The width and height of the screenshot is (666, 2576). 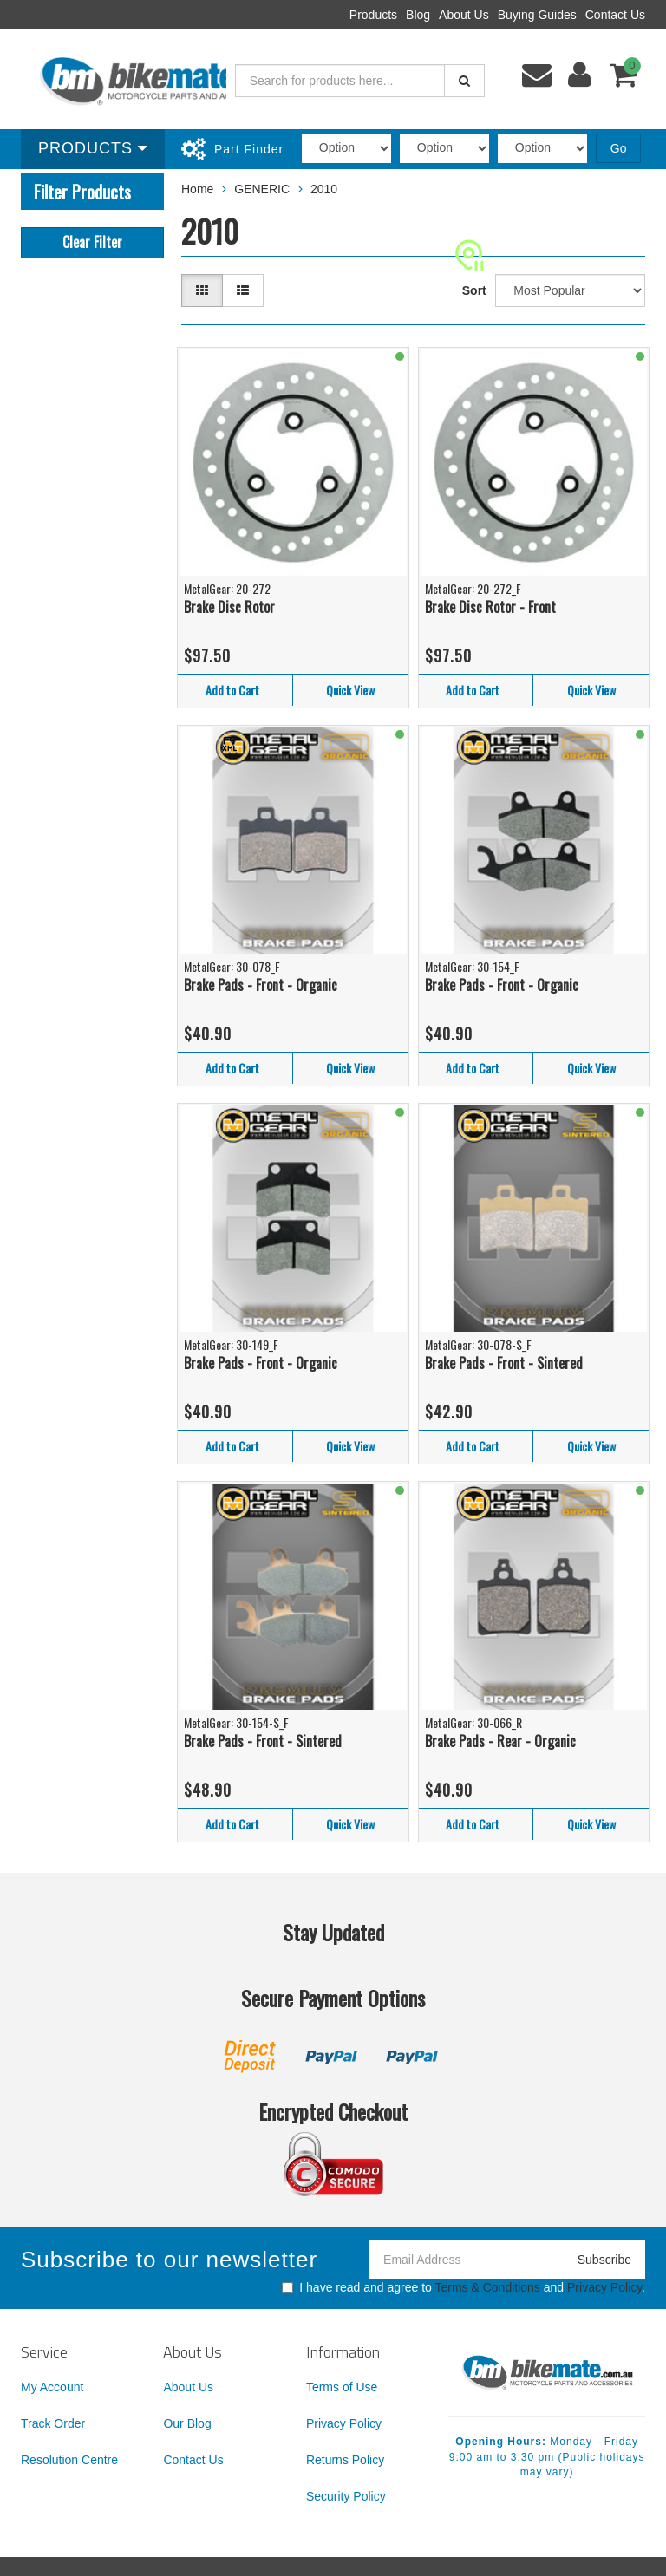 I want to click on indicates an xml file type, so click(x=229, y=744).